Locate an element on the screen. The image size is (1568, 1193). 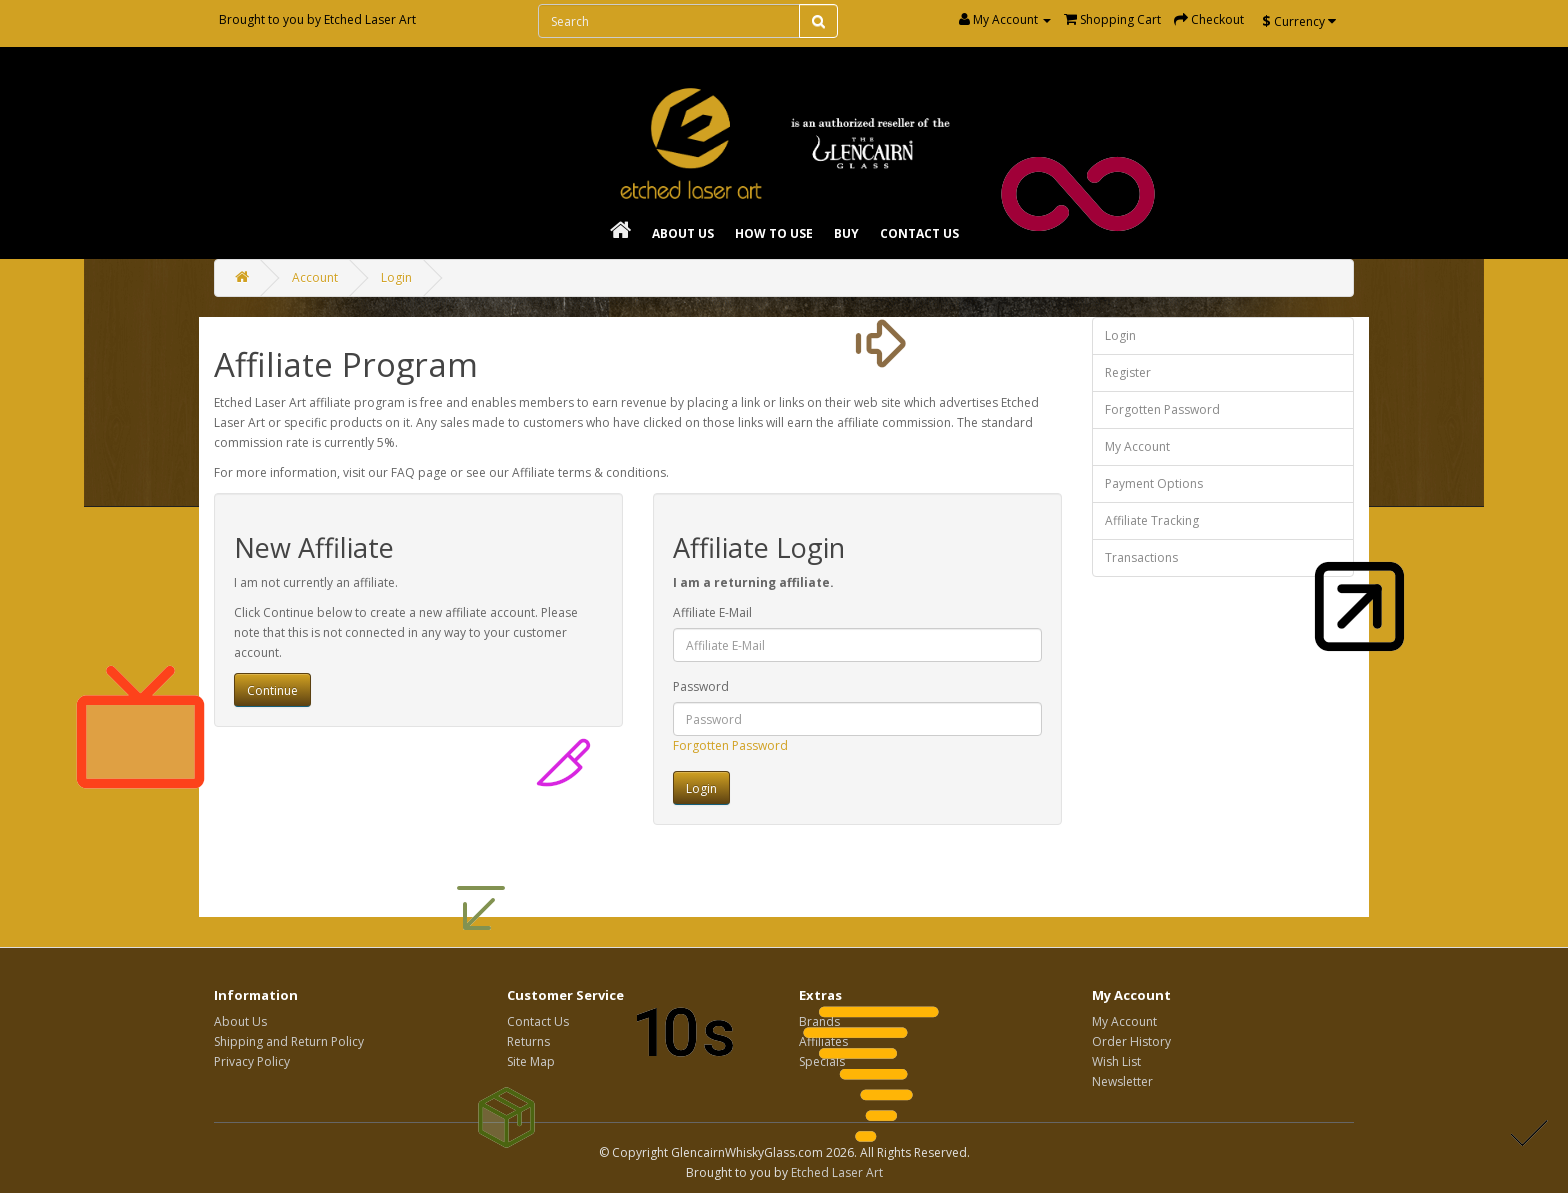
confirm or submit an action is located at coordinates (1528, 1131).